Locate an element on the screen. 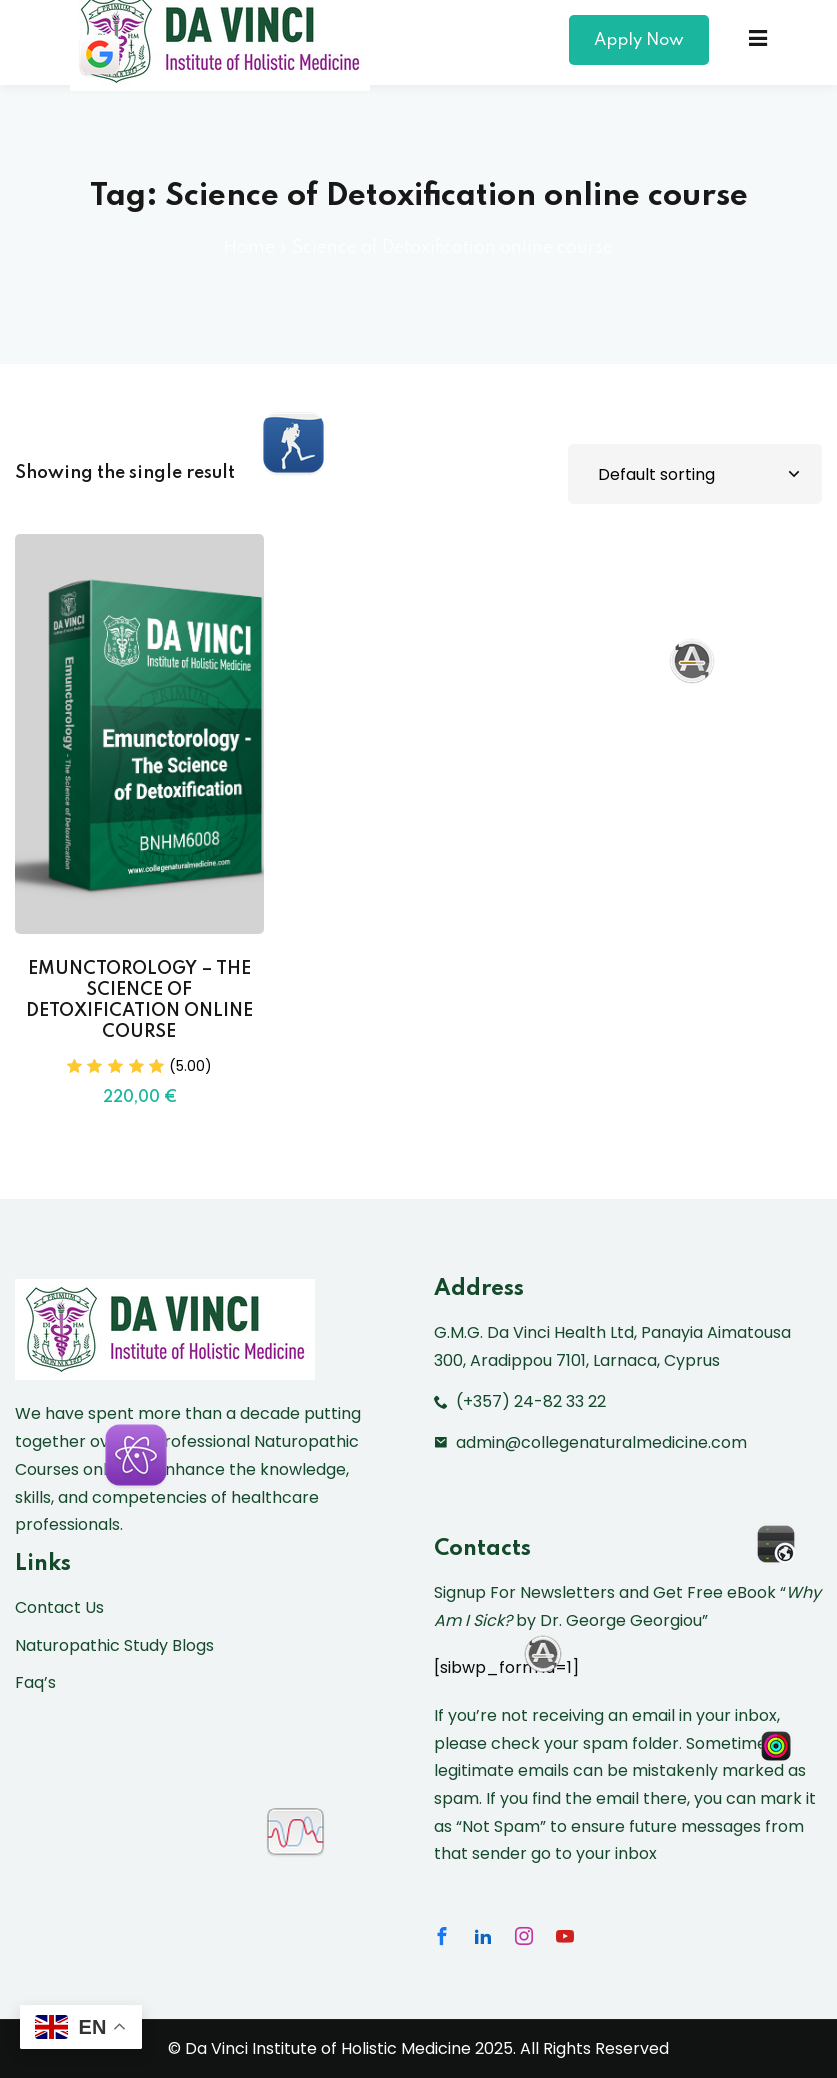  open subsurface dive logging app is located at coordinates (293, 442).